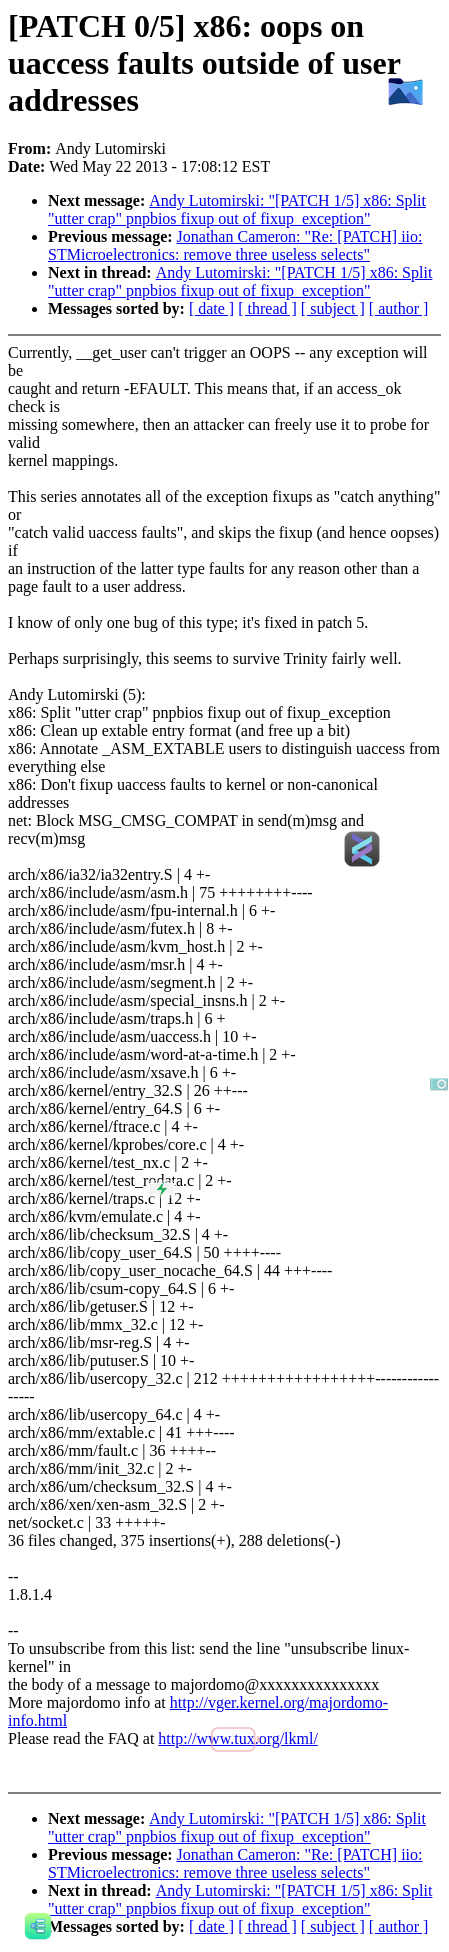 The width and height of the screenshot is (449, 1952). I want to click on open labyrinth mind-mapping app, so click(38, 1926).